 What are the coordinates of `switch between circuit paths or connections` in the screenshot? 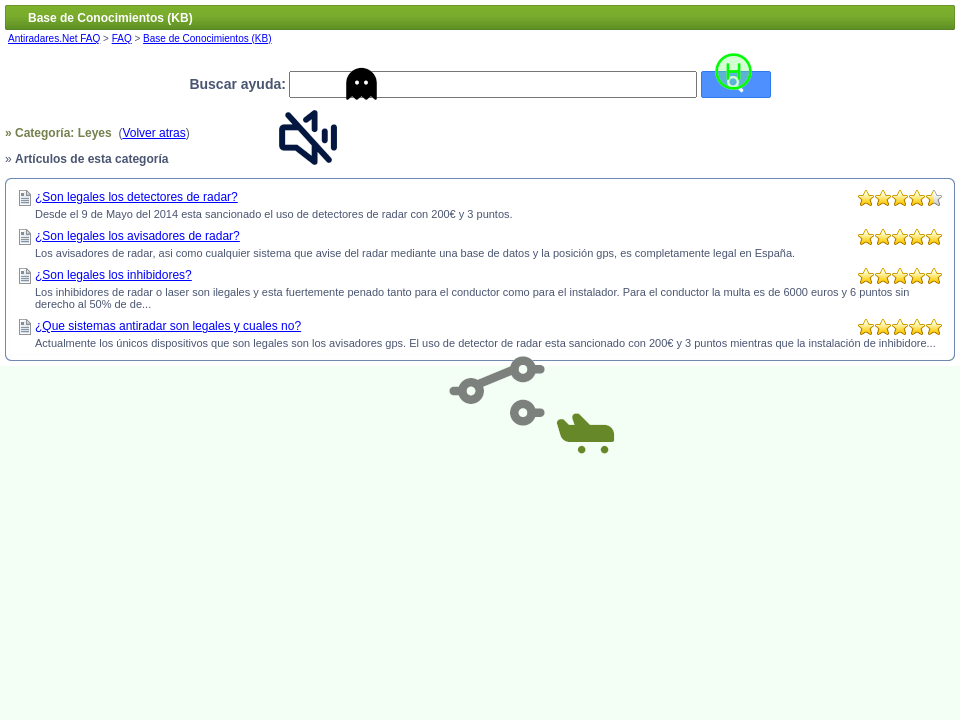 It's located at (497, 391).